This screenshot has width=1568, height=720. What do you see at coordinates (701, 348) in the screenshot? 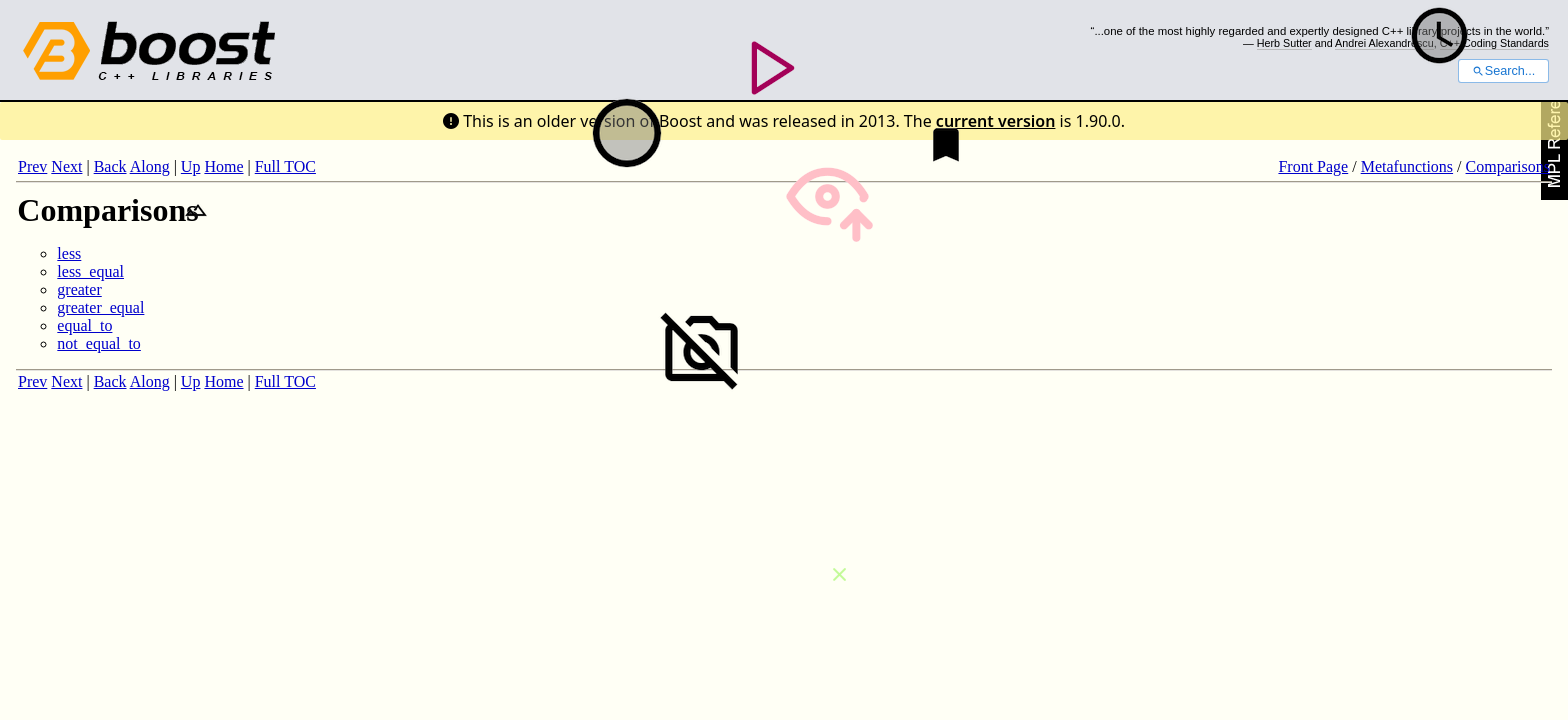
I see `photography not allowed in this area` at bounding box center [701, 348].